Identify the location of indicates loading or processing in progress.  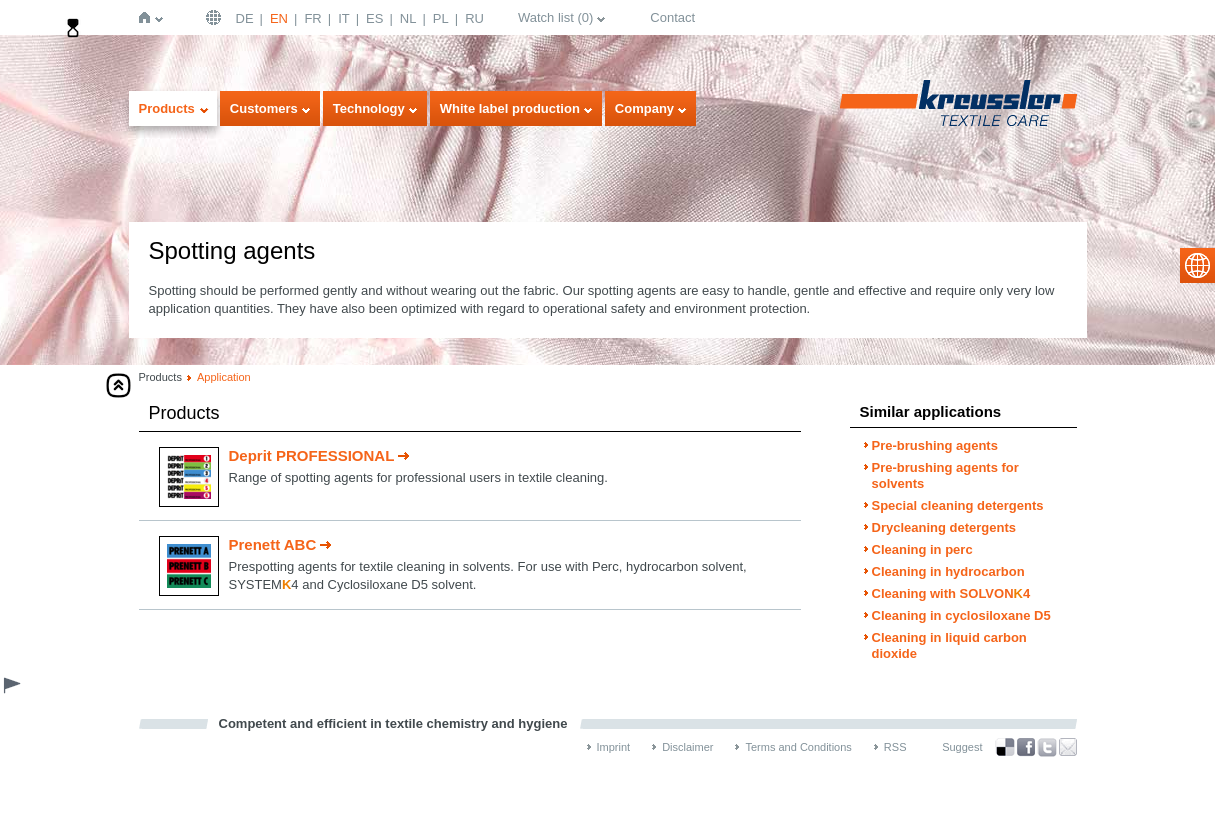
(73, 28).